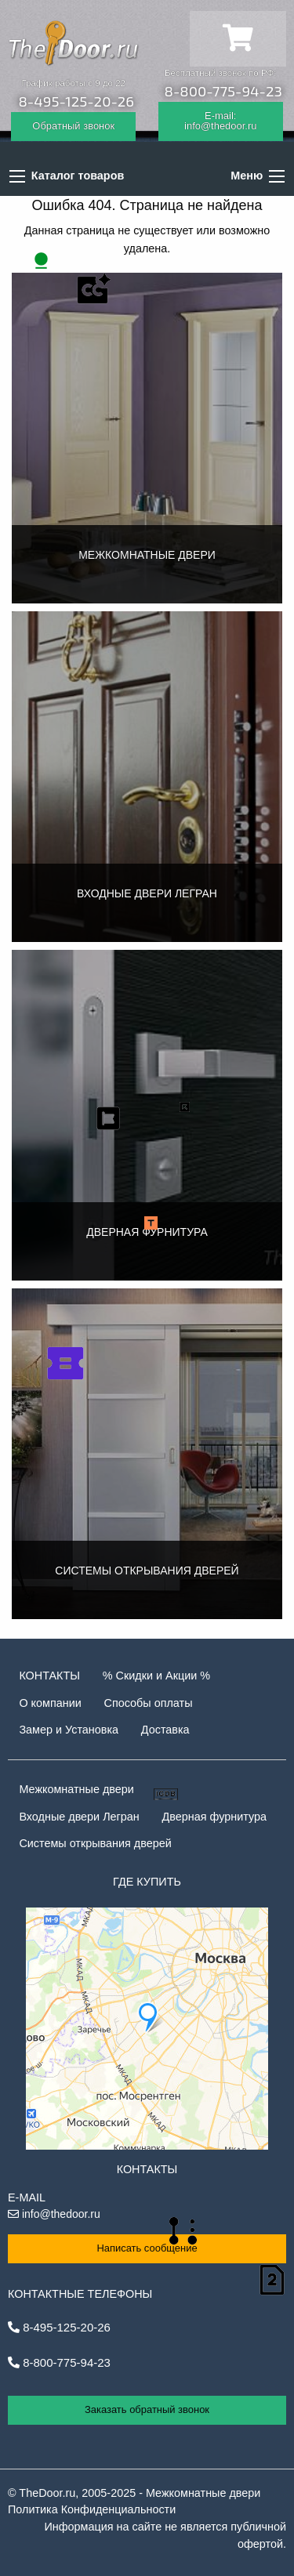 Image resolution: width=294 pixels, height=2576 pixels. I want to click on view available coupons or discounts, so click(65, 1363).